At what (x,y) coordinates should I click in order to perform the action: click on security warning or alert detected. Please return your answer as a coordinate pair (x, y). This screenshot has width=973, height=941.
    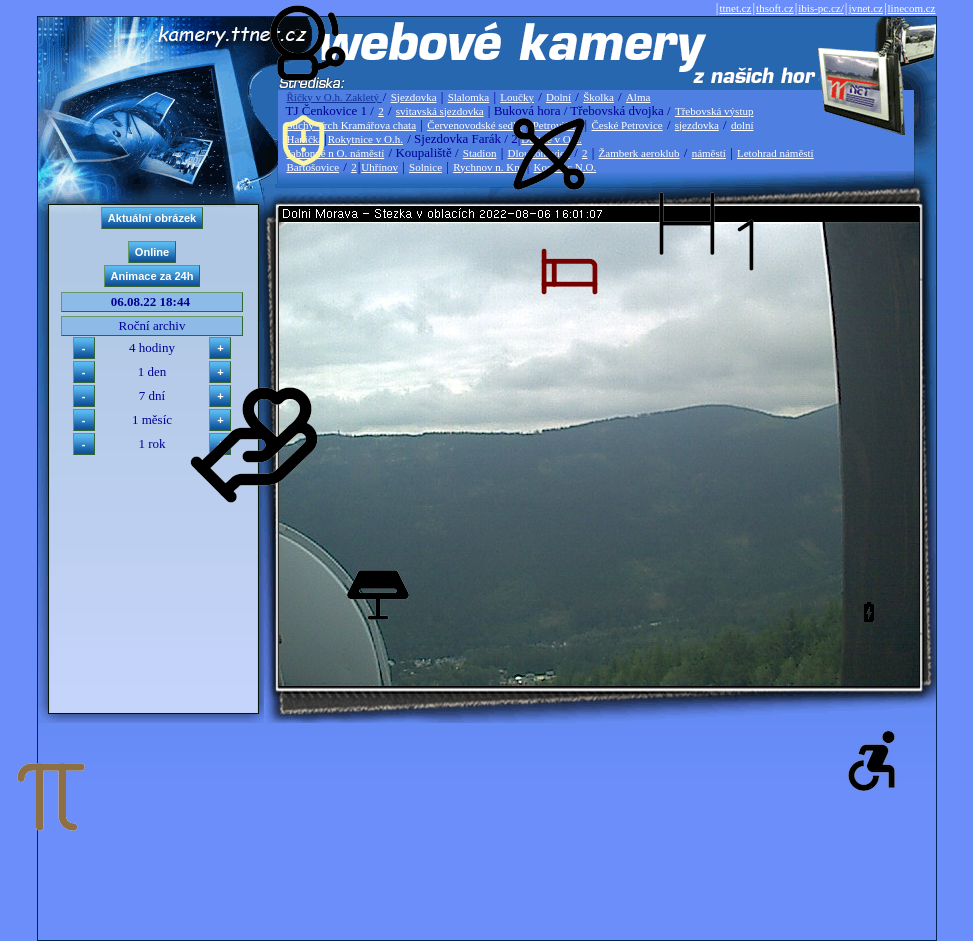
    Looking at the image, I should click on (303, 140).